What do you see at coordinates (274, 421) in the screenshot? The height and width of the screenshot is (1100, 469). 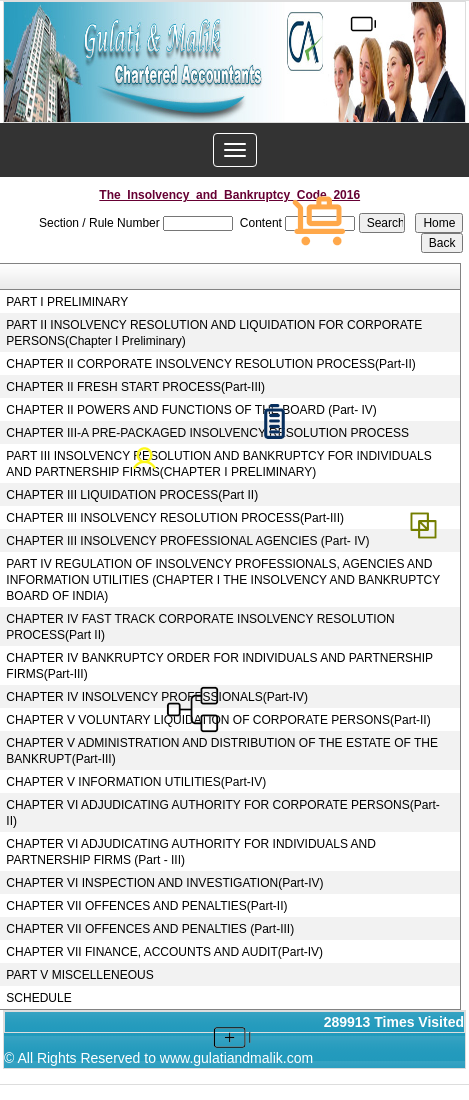 I see `indicates battery is fully charged` at bounding box center [274, 421].